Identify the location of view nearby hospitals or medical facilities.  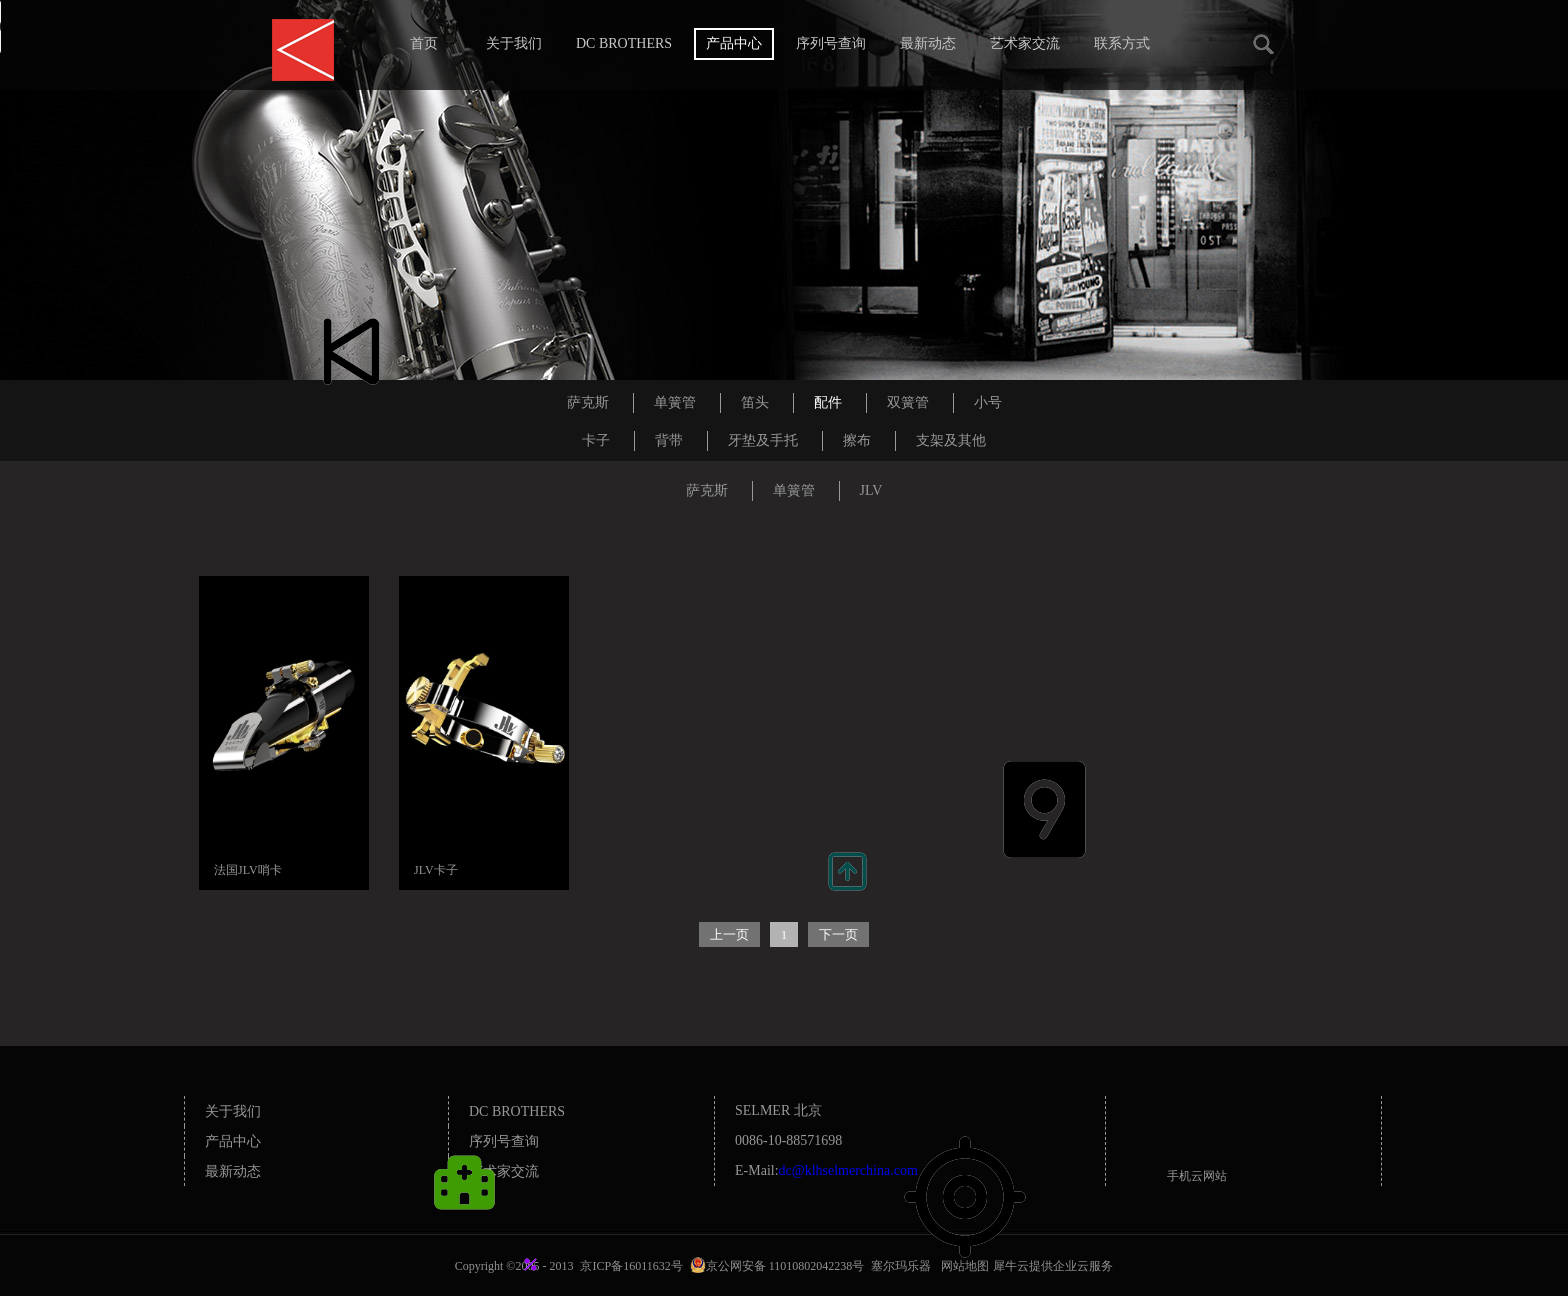
(464, 1182).